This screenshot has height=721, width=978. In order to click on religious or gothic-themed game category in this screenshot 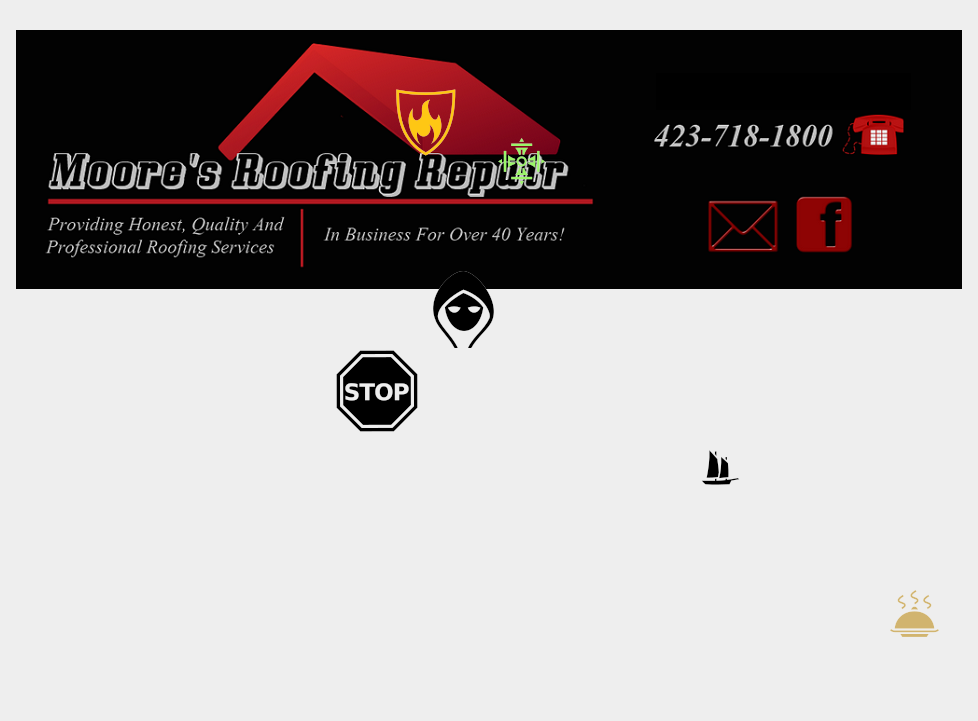, I will do `click(521, 161)`.